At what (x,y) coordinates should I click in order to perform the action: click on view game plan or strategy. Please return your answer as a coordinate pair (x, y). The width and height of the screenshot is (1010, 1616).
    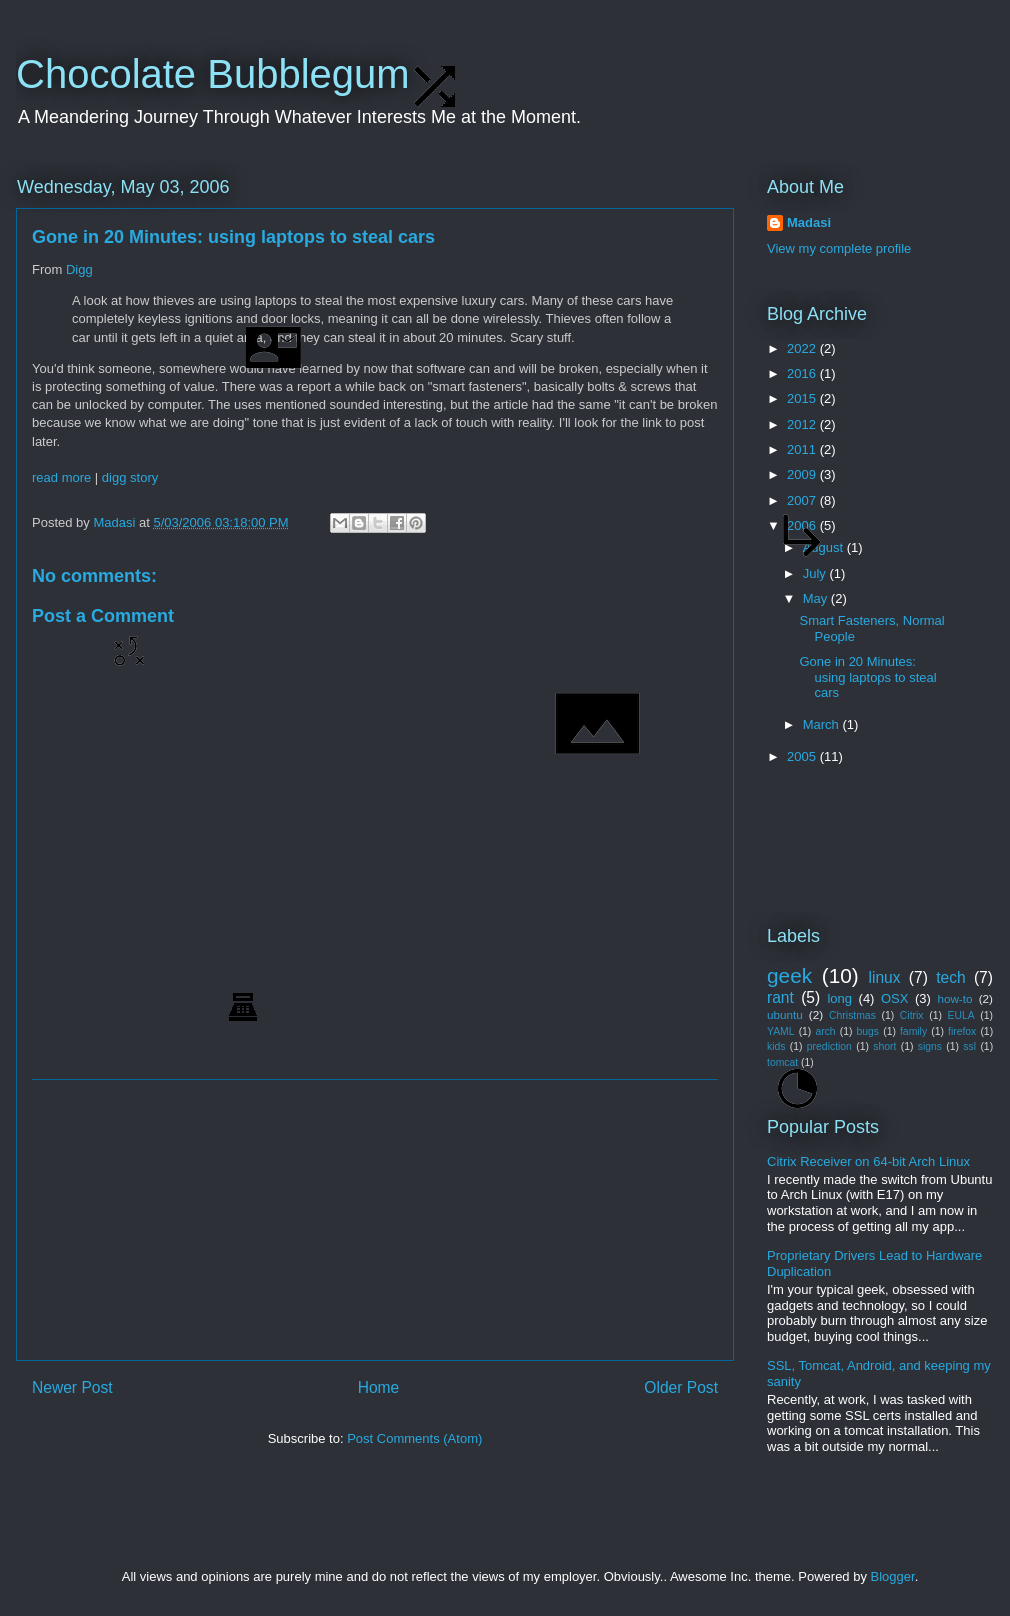
    Looking at the image, I should click on (128, 651).